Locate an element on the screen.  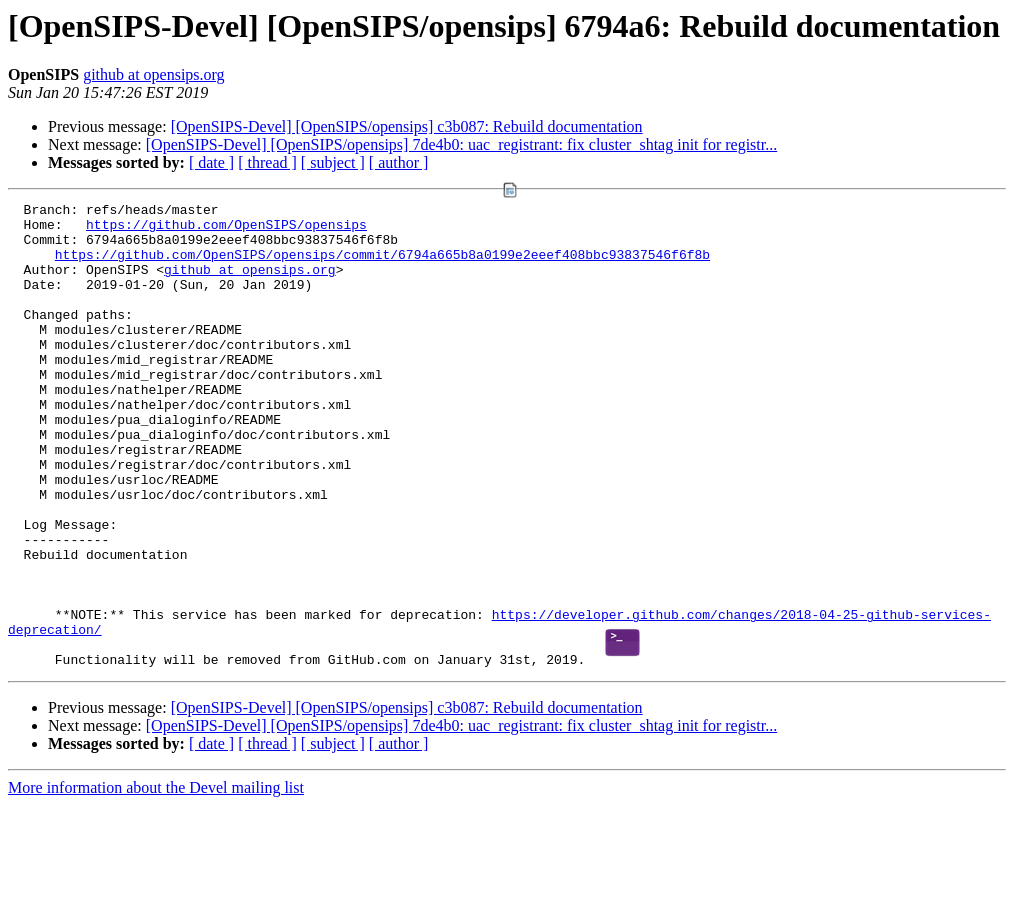
open a libreoffice web document is located at coordinates (510, 190).